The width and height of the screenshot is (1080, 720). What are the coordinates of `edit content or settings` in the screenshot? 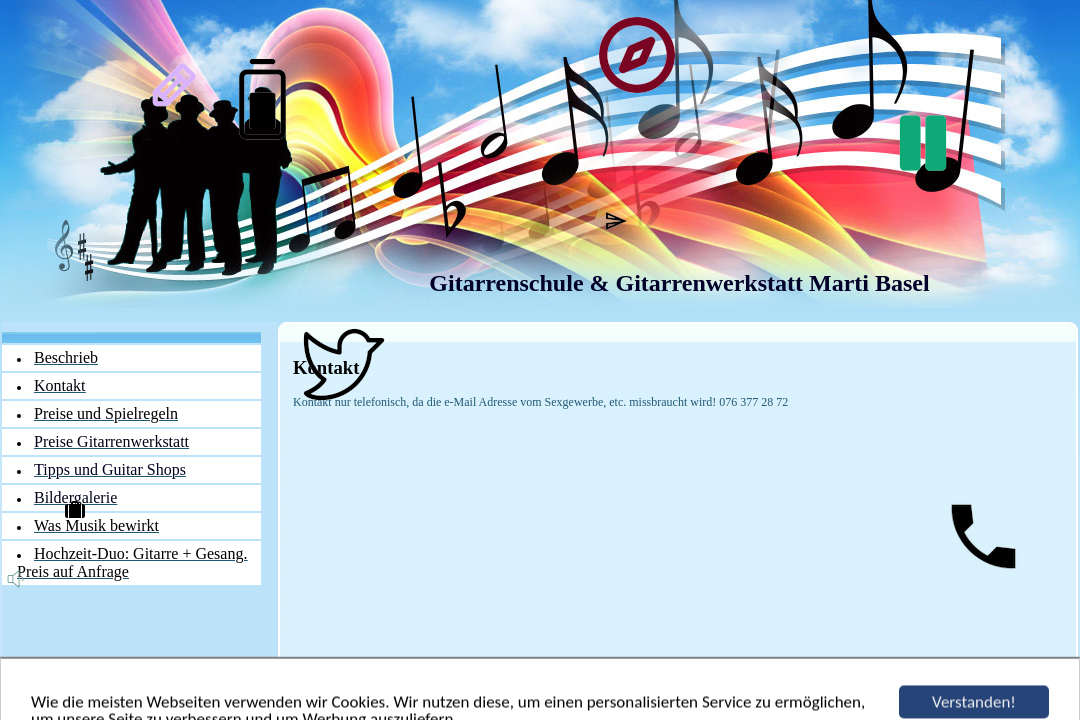 It's located at (173, 85).